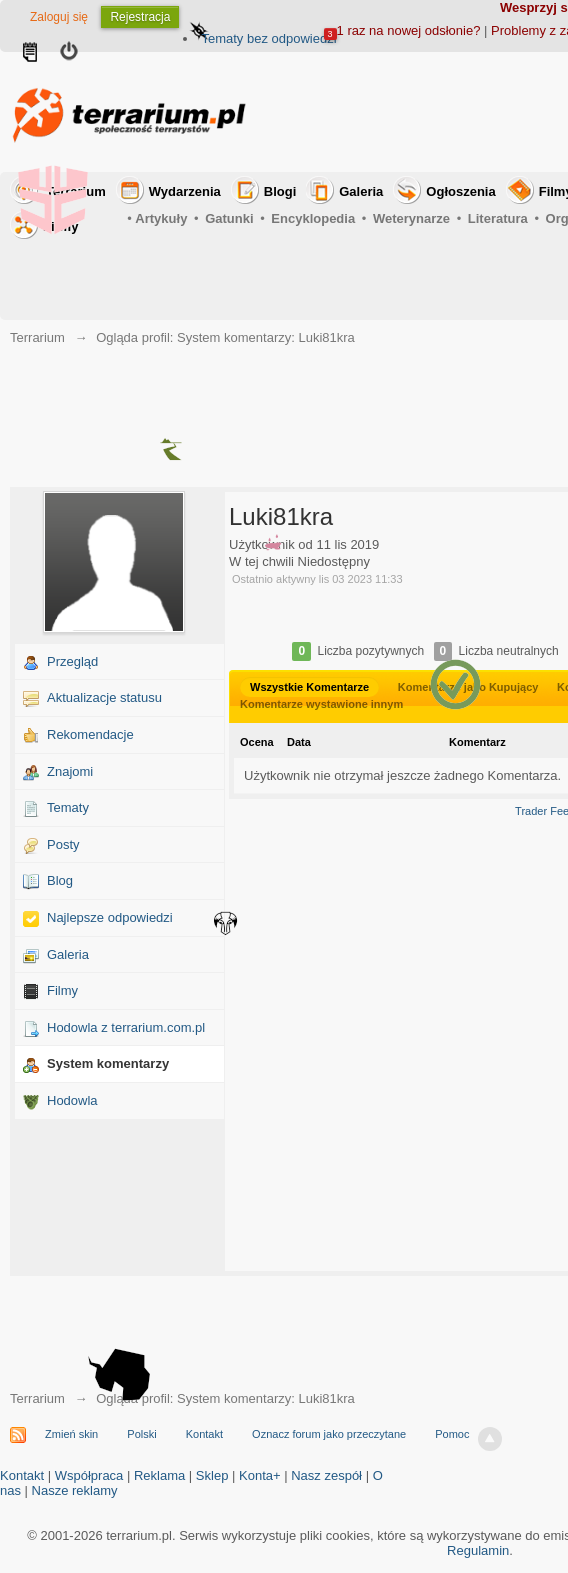 This screenshot has height=1573, width=568. I want to click on indicates a confirmed or completed action, so click(455, 684).